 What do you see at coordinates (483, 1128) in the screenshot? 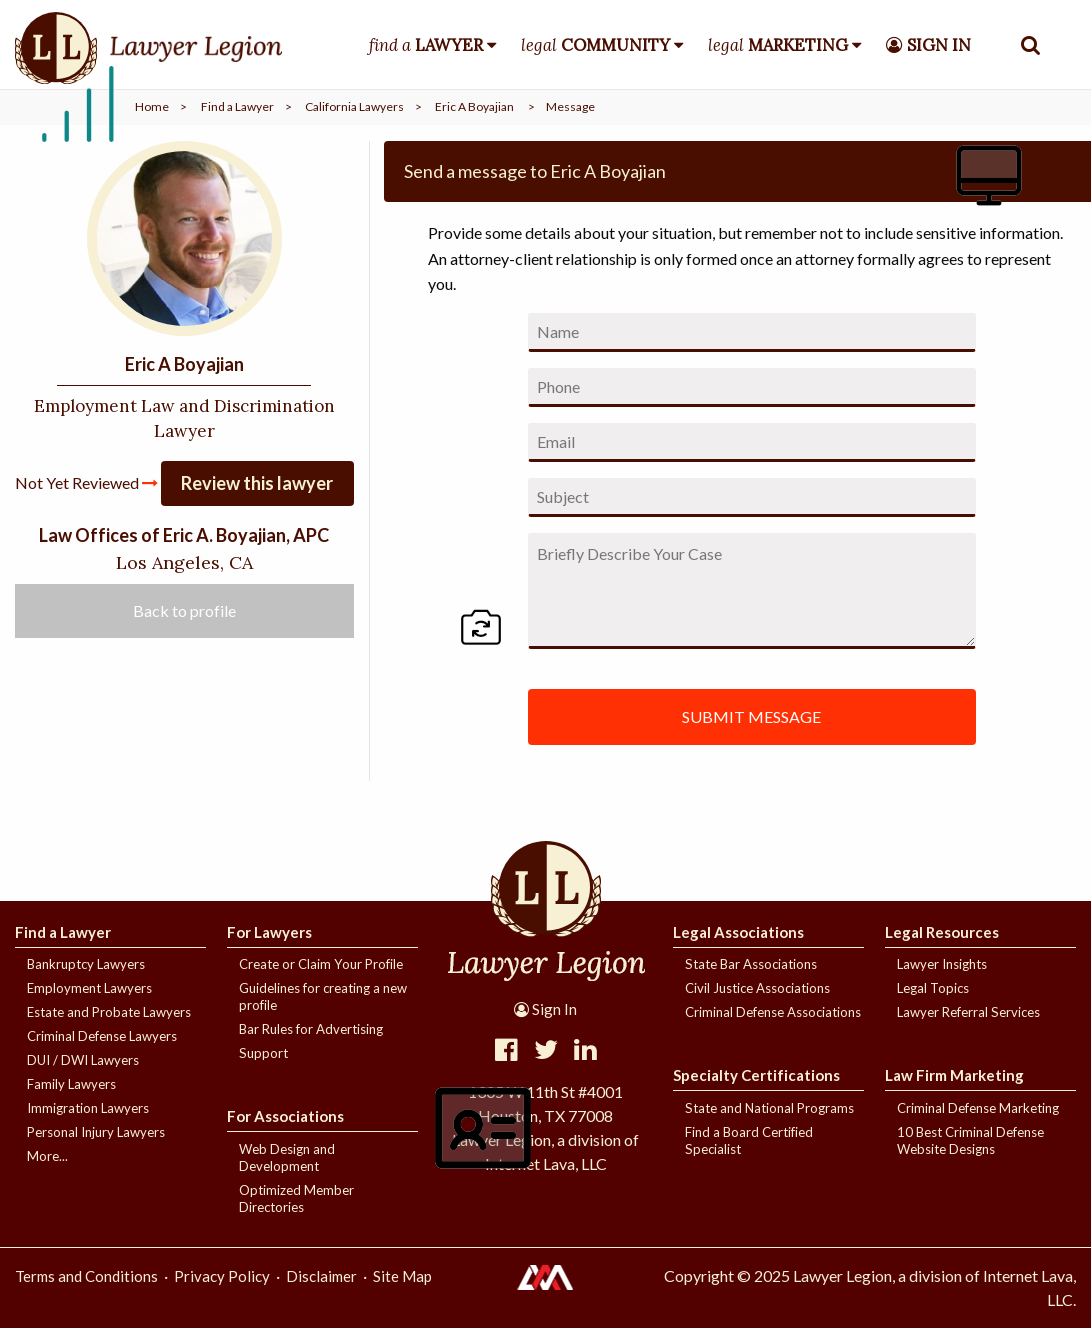
I see `view your profile or identification details` at bounding box center [483, 1128].